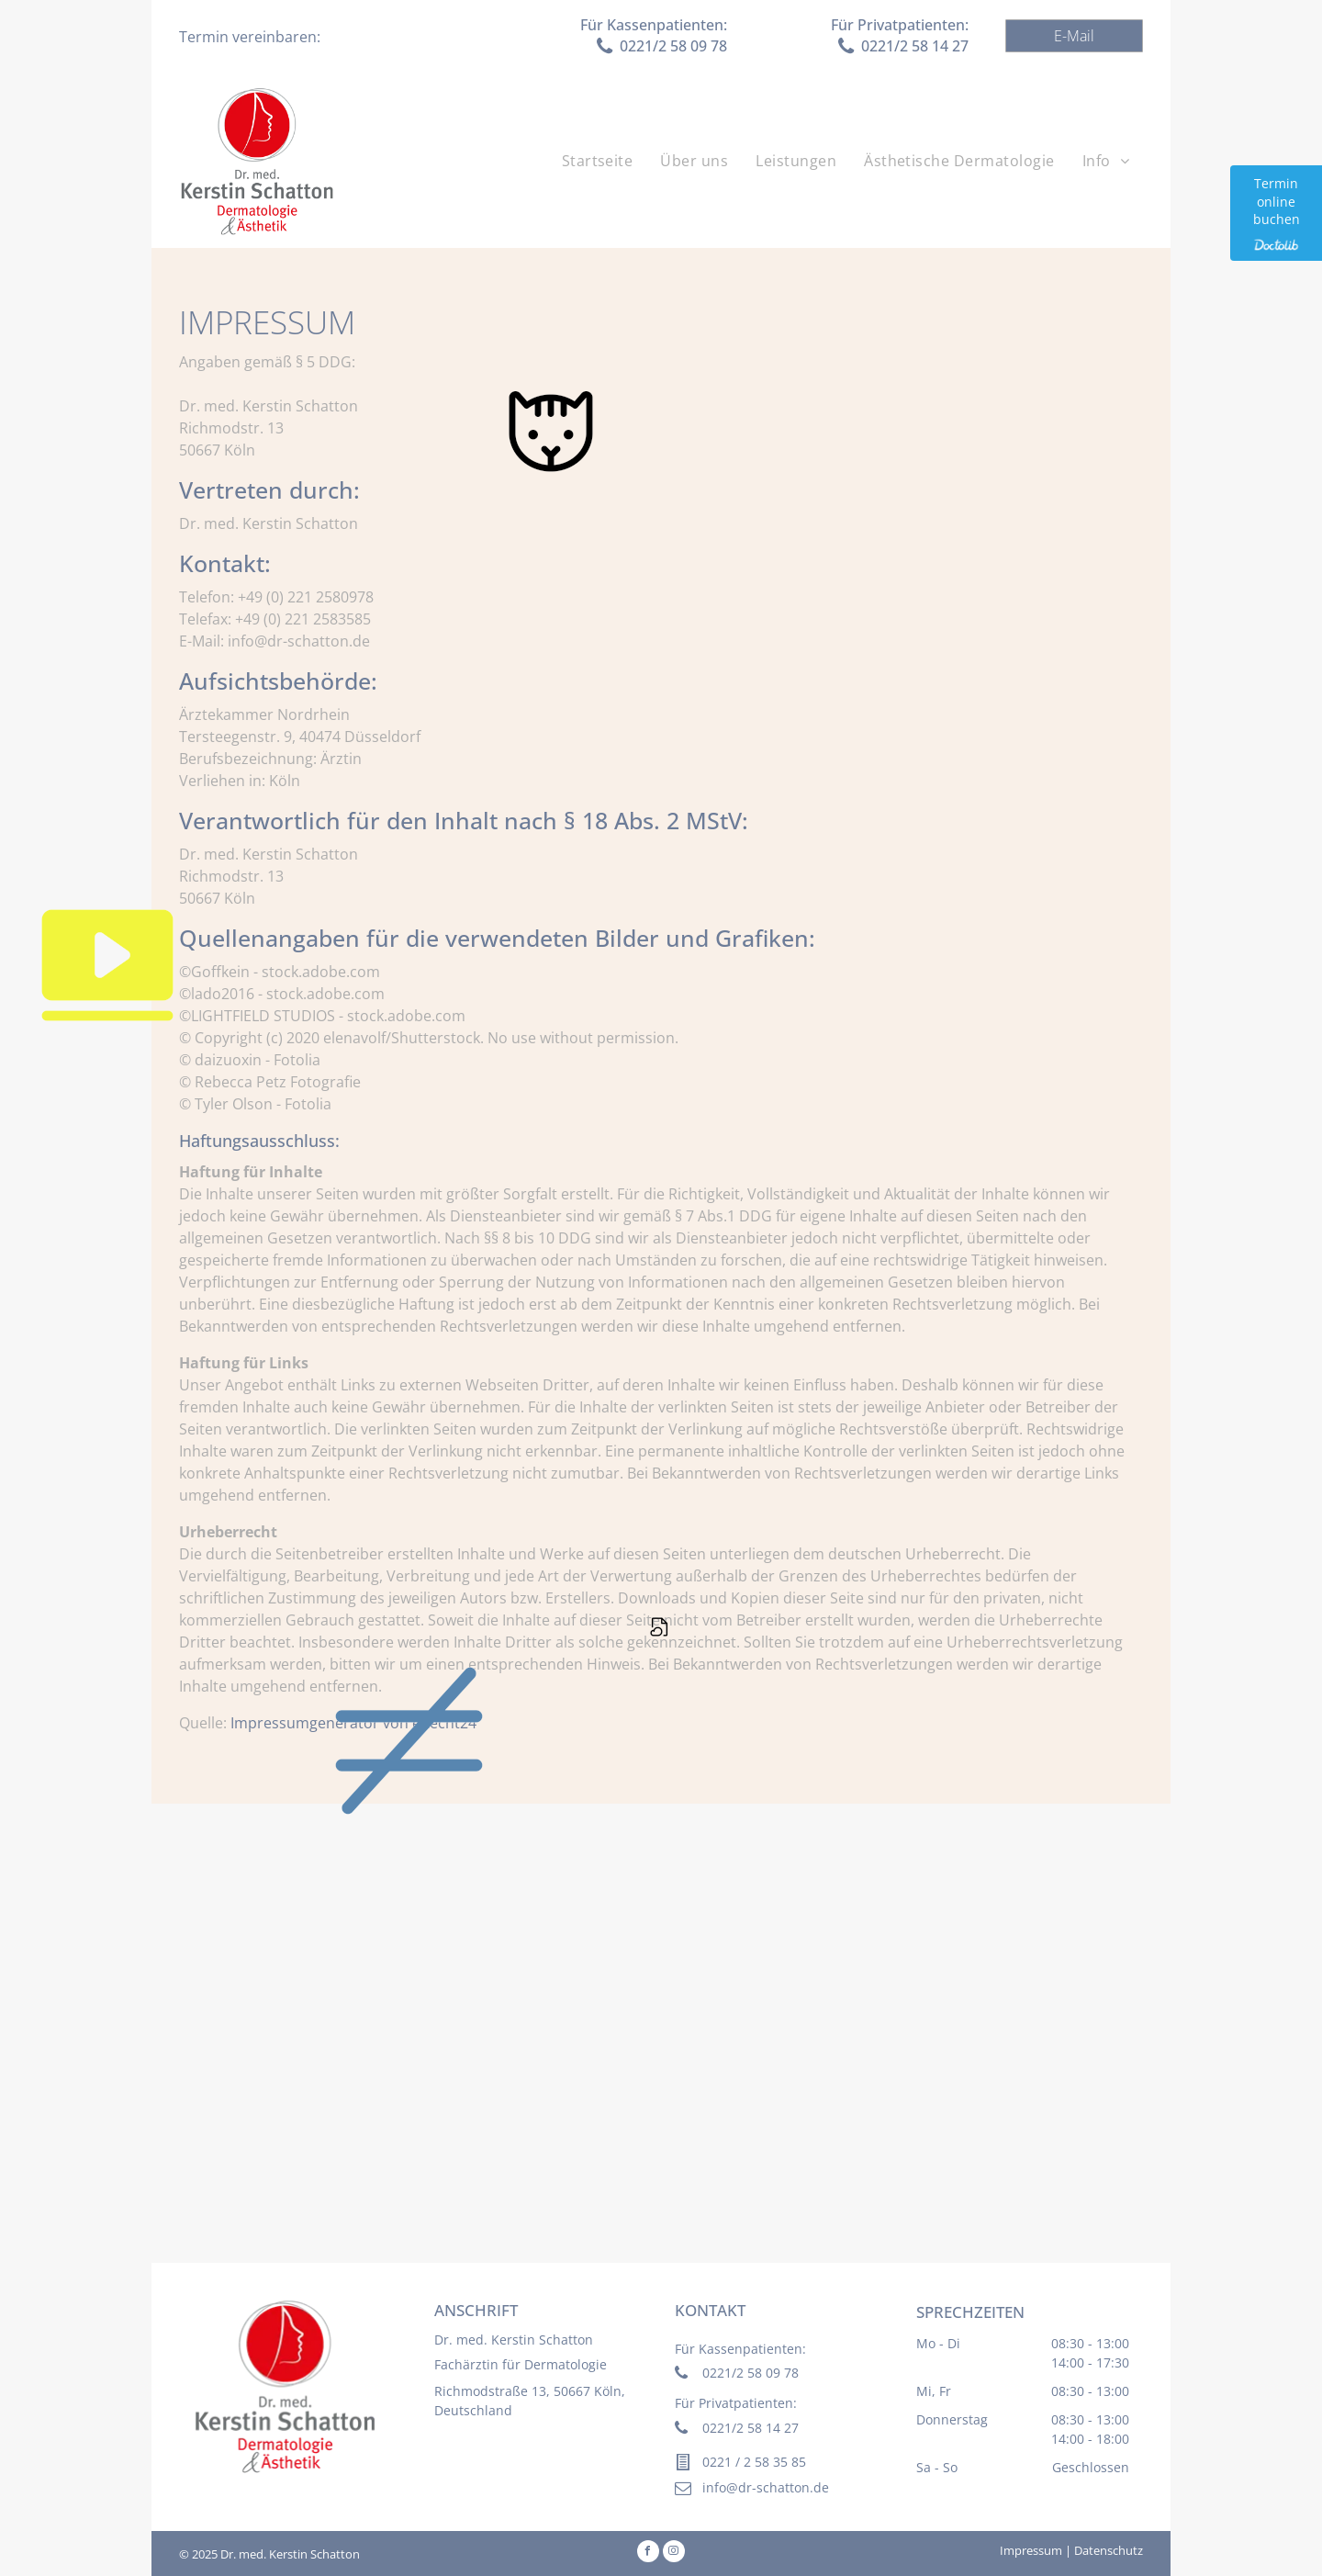 Image resolution: width=1322 pixels, height=2576 pixels. What do you see at coordinates (107, 965) in the screenshot?
I see `play a video` at bounding box center [107, 965].